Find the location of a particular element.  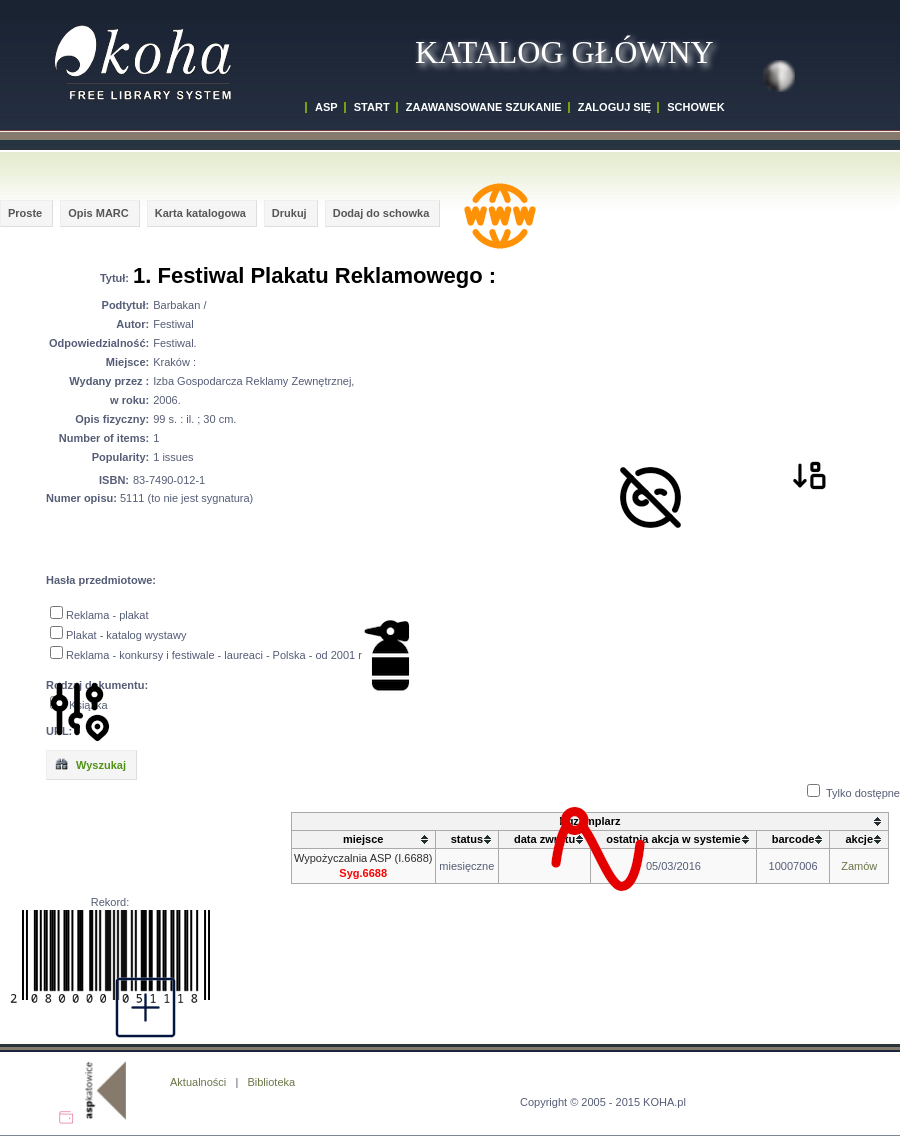

open website or browse the web is located at coordinates (500, 216).